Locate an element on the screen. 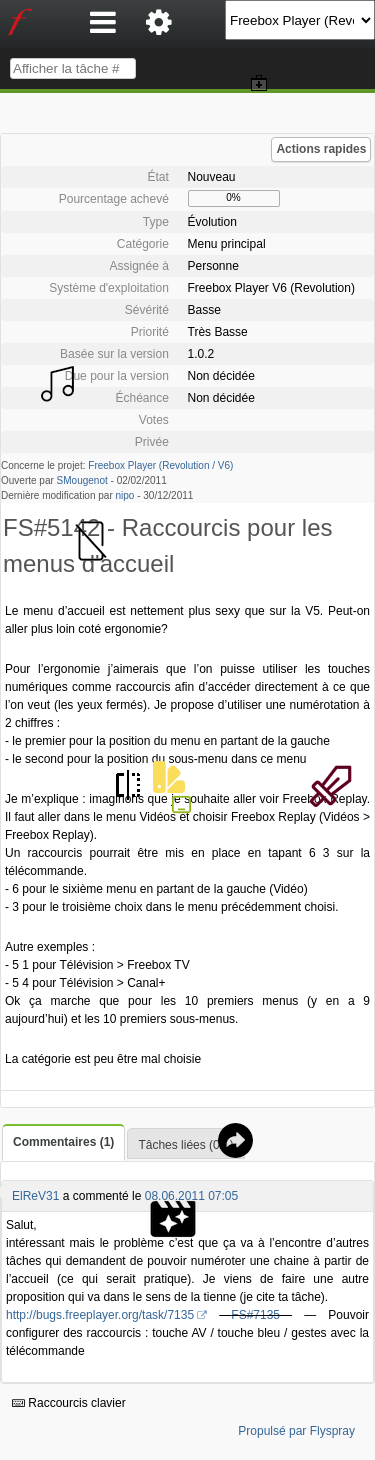  apply visual effects or filters to a video is located at coordinates (173, 1219).